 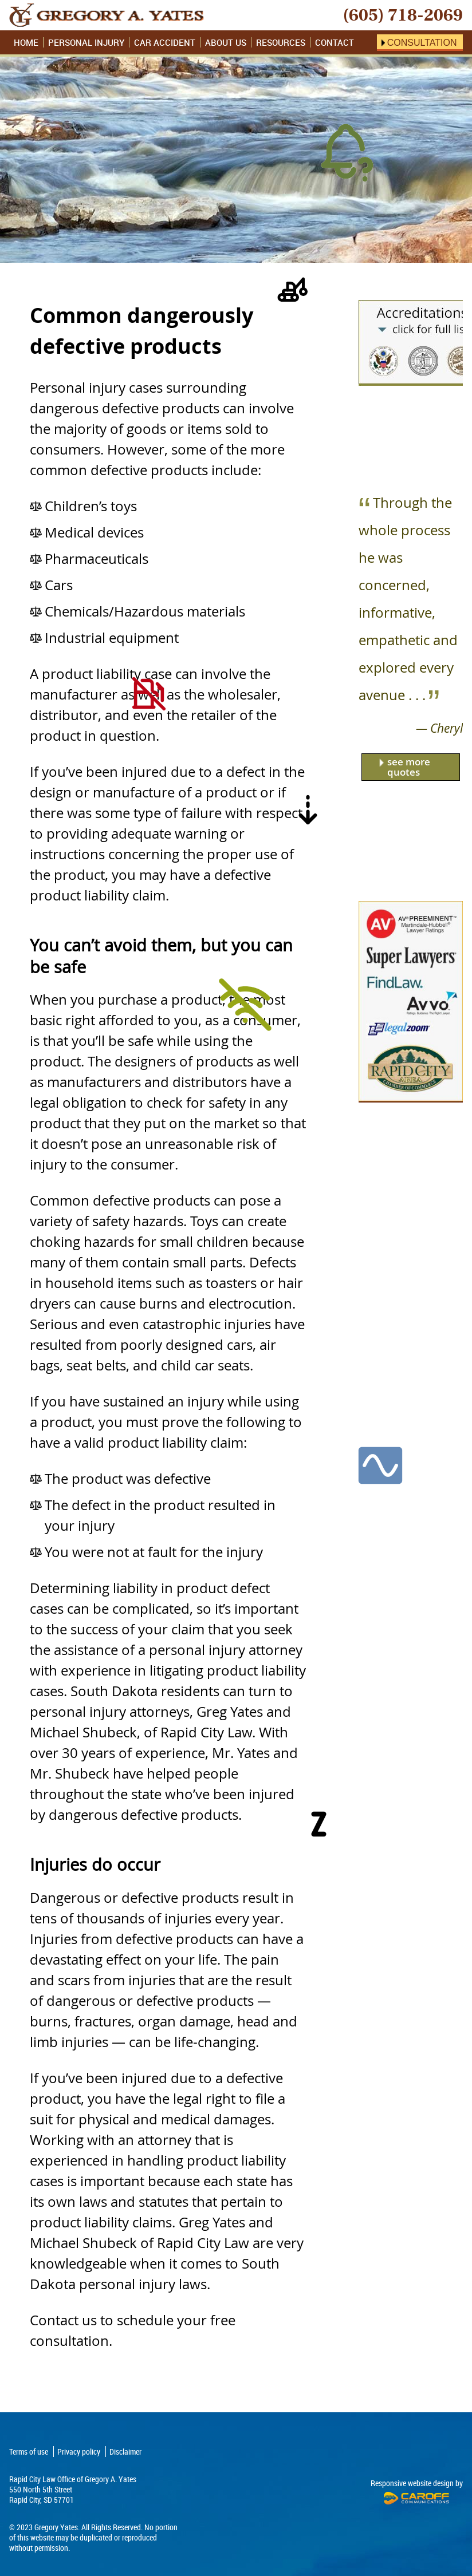 What do you see at coordinates (293, 290) in the screenshot?
I see `demolition or destruction tool` at bounding box center [293, 290].